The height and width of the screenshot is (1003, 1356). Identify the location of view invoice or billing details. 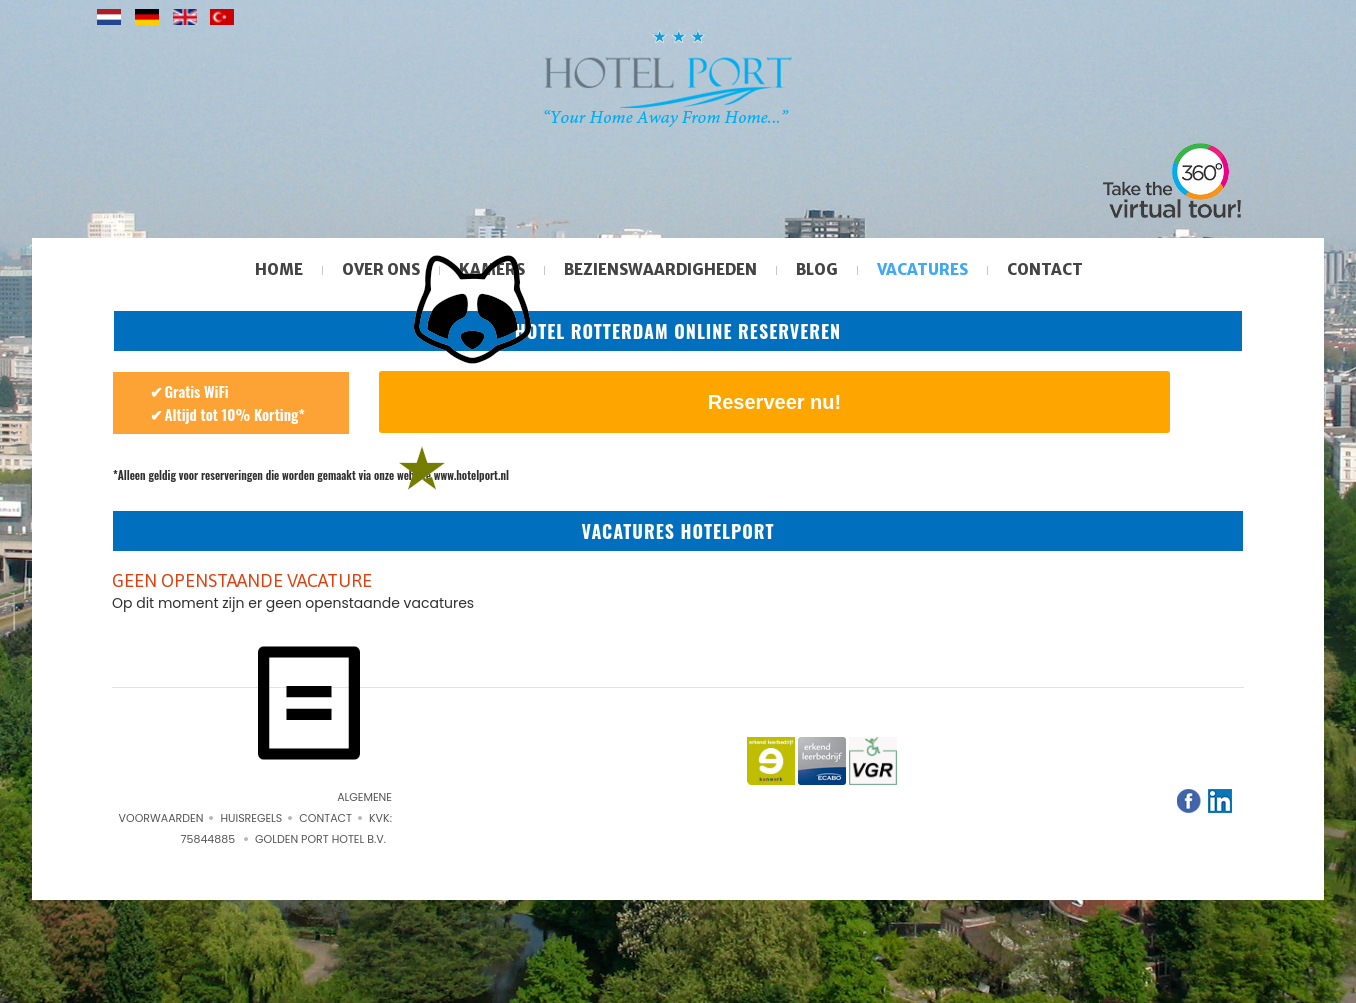
(309, 703).